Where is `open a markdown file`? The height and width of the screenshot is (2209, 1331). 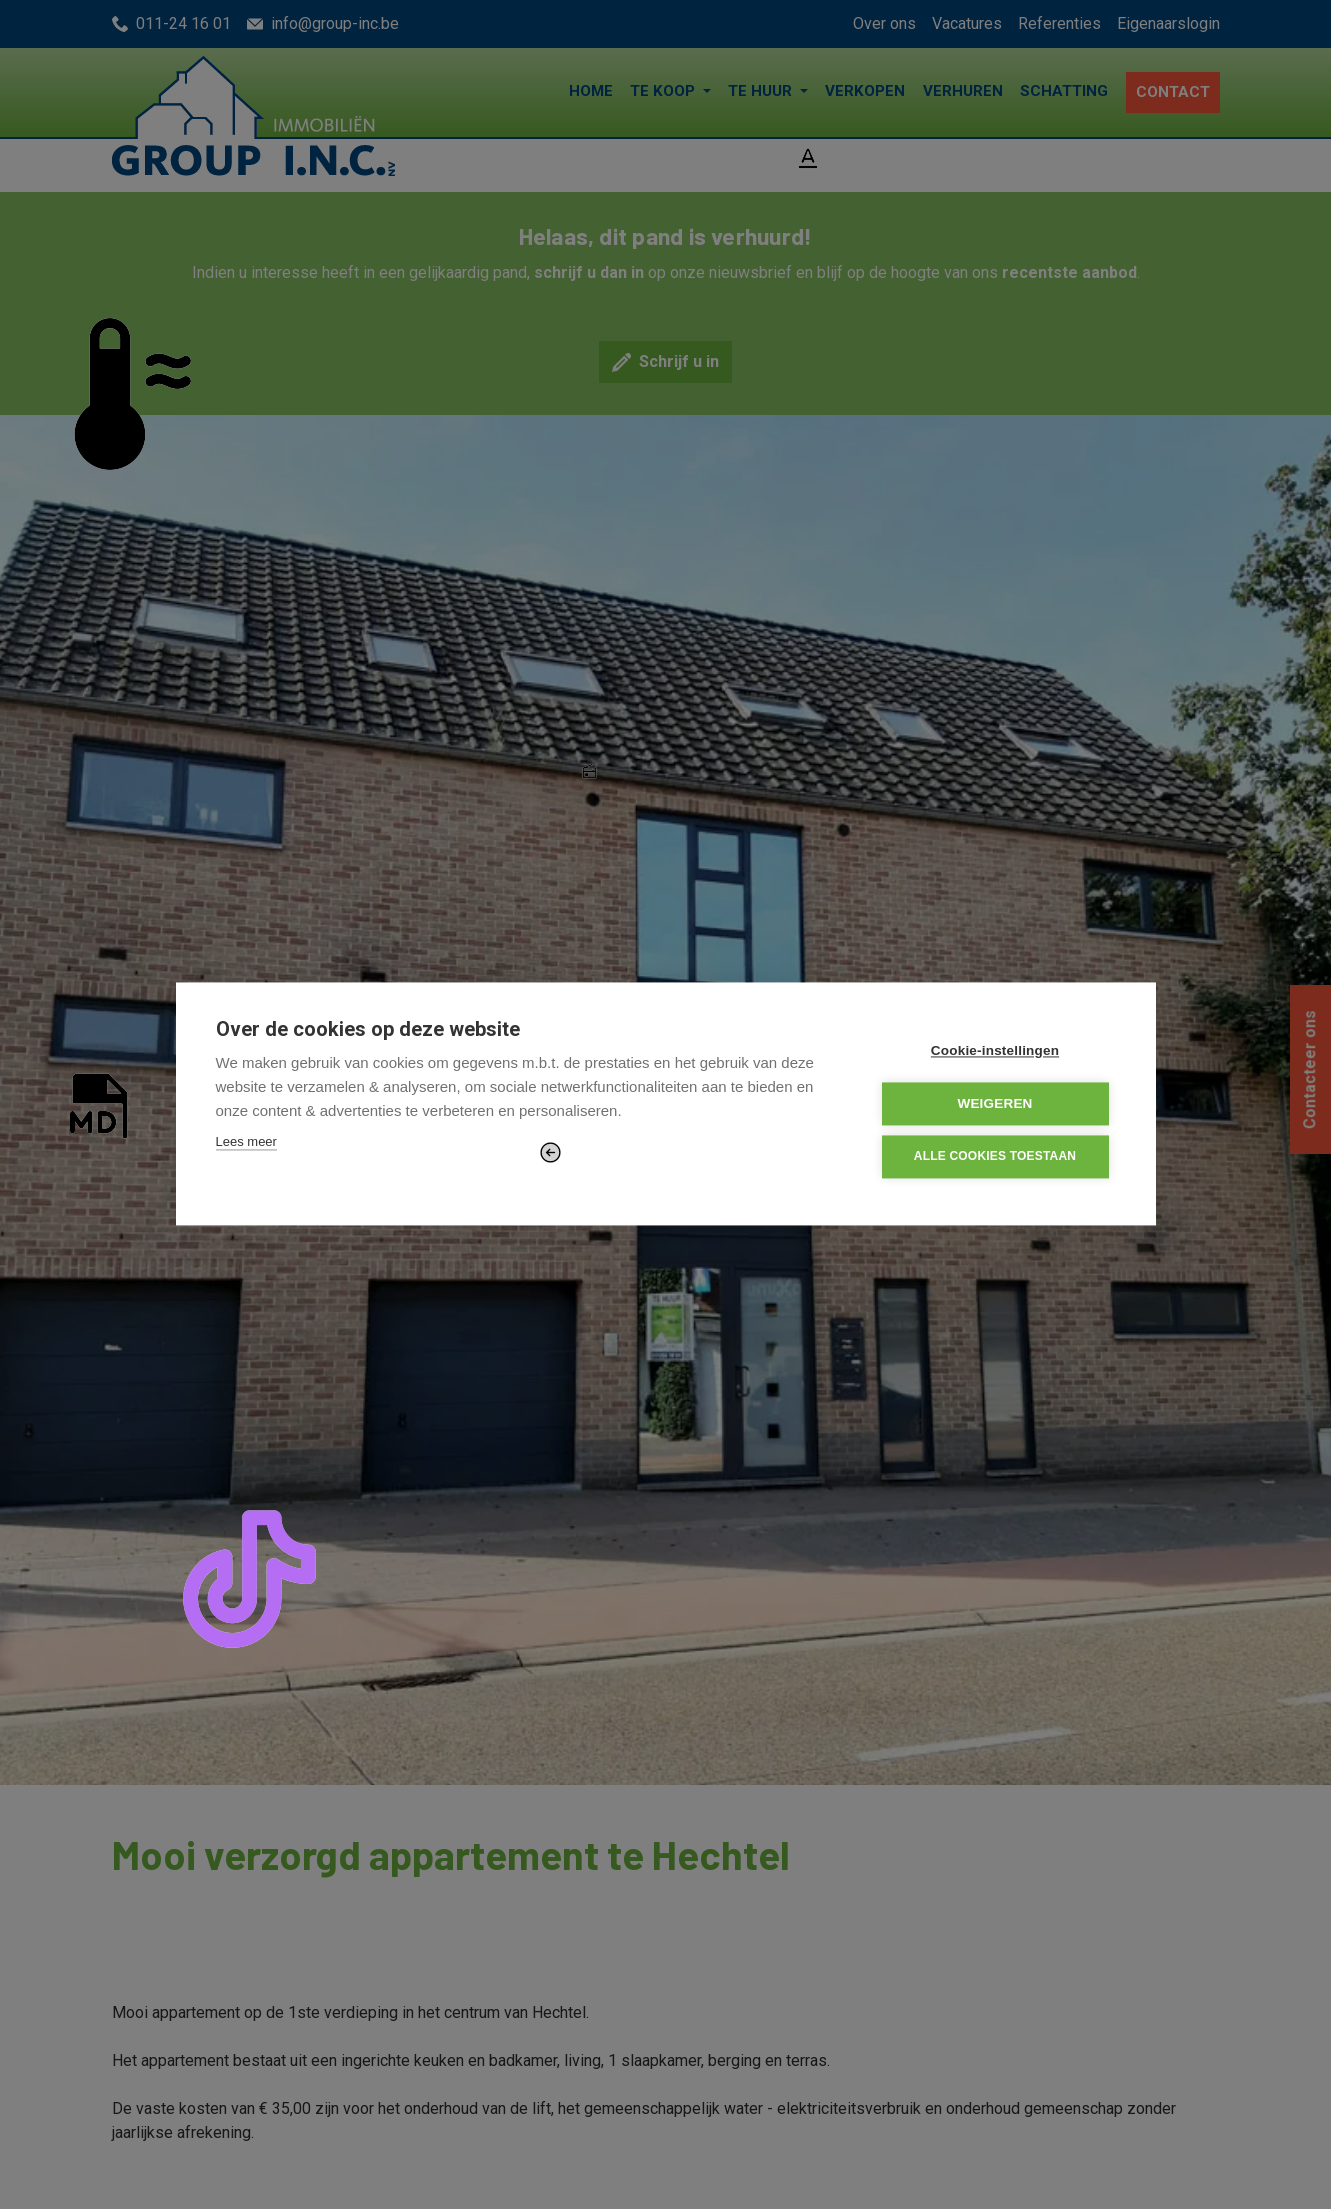 open a markdown file is located at coordinates (100, 1106).